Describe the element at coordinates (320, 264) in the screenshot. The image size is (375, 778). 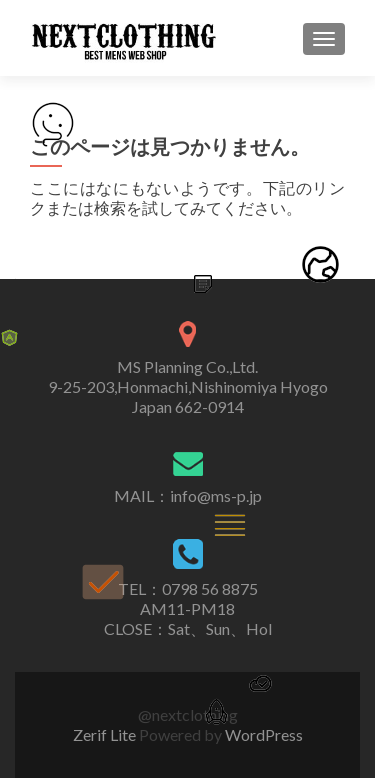
I see `switch to eastern hemisphere region` at that location.